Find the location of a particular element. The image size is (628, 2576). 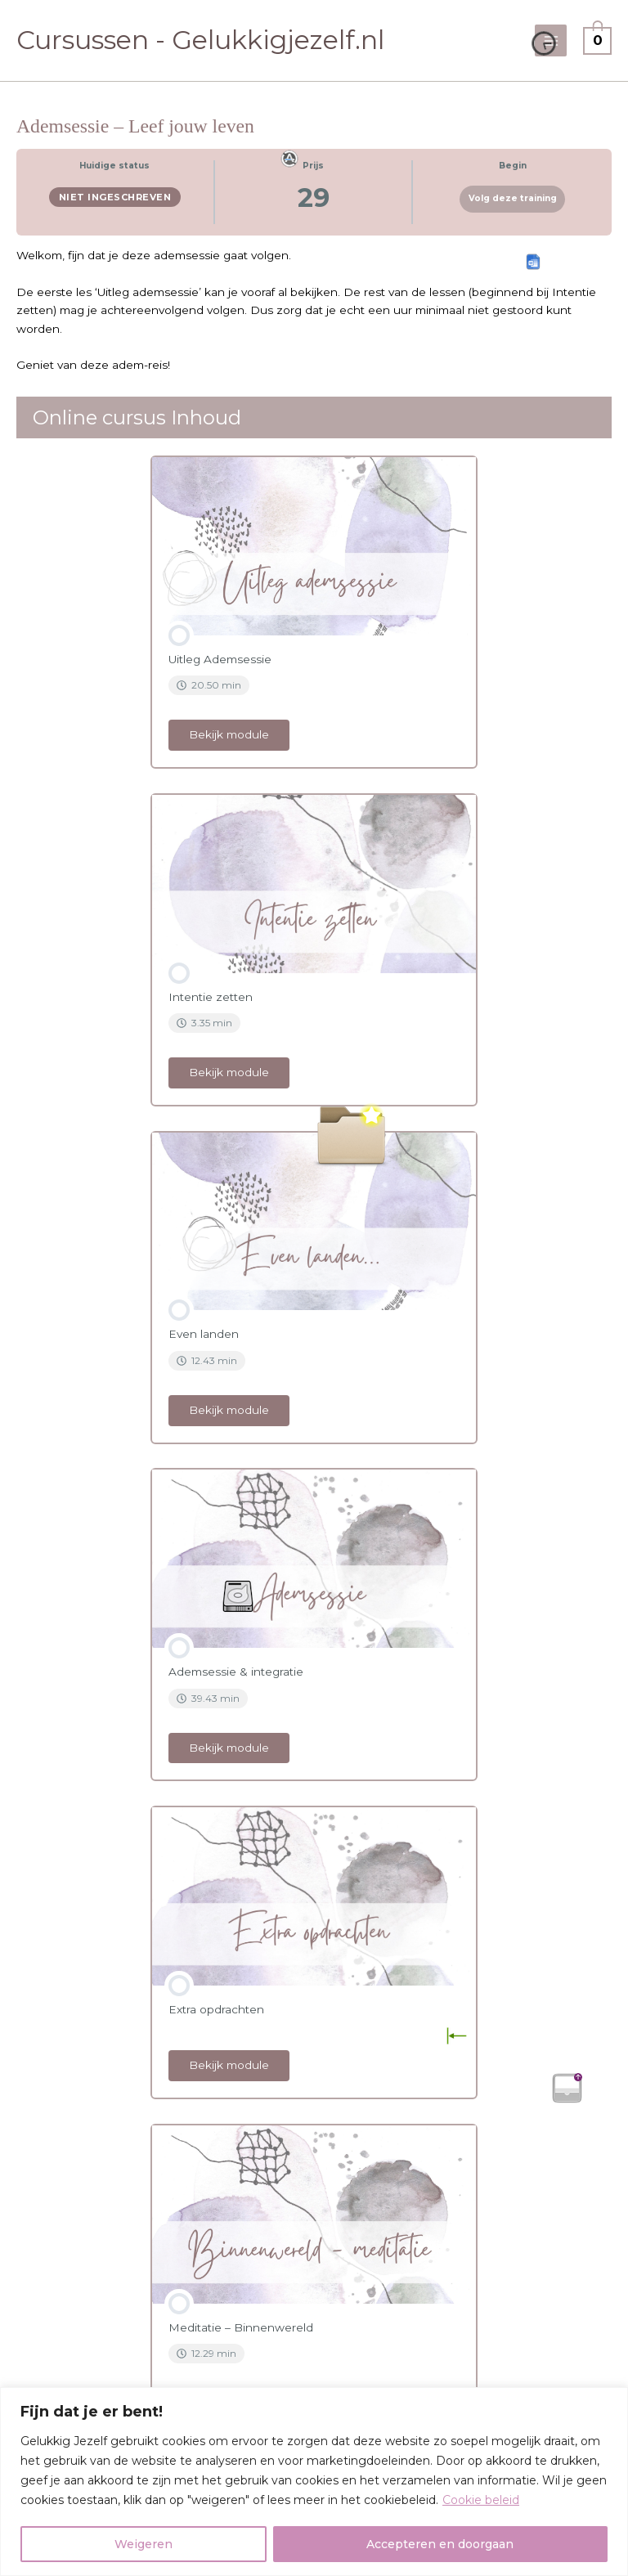

access internal hard drive storage is located at coordinates (238, 1596).